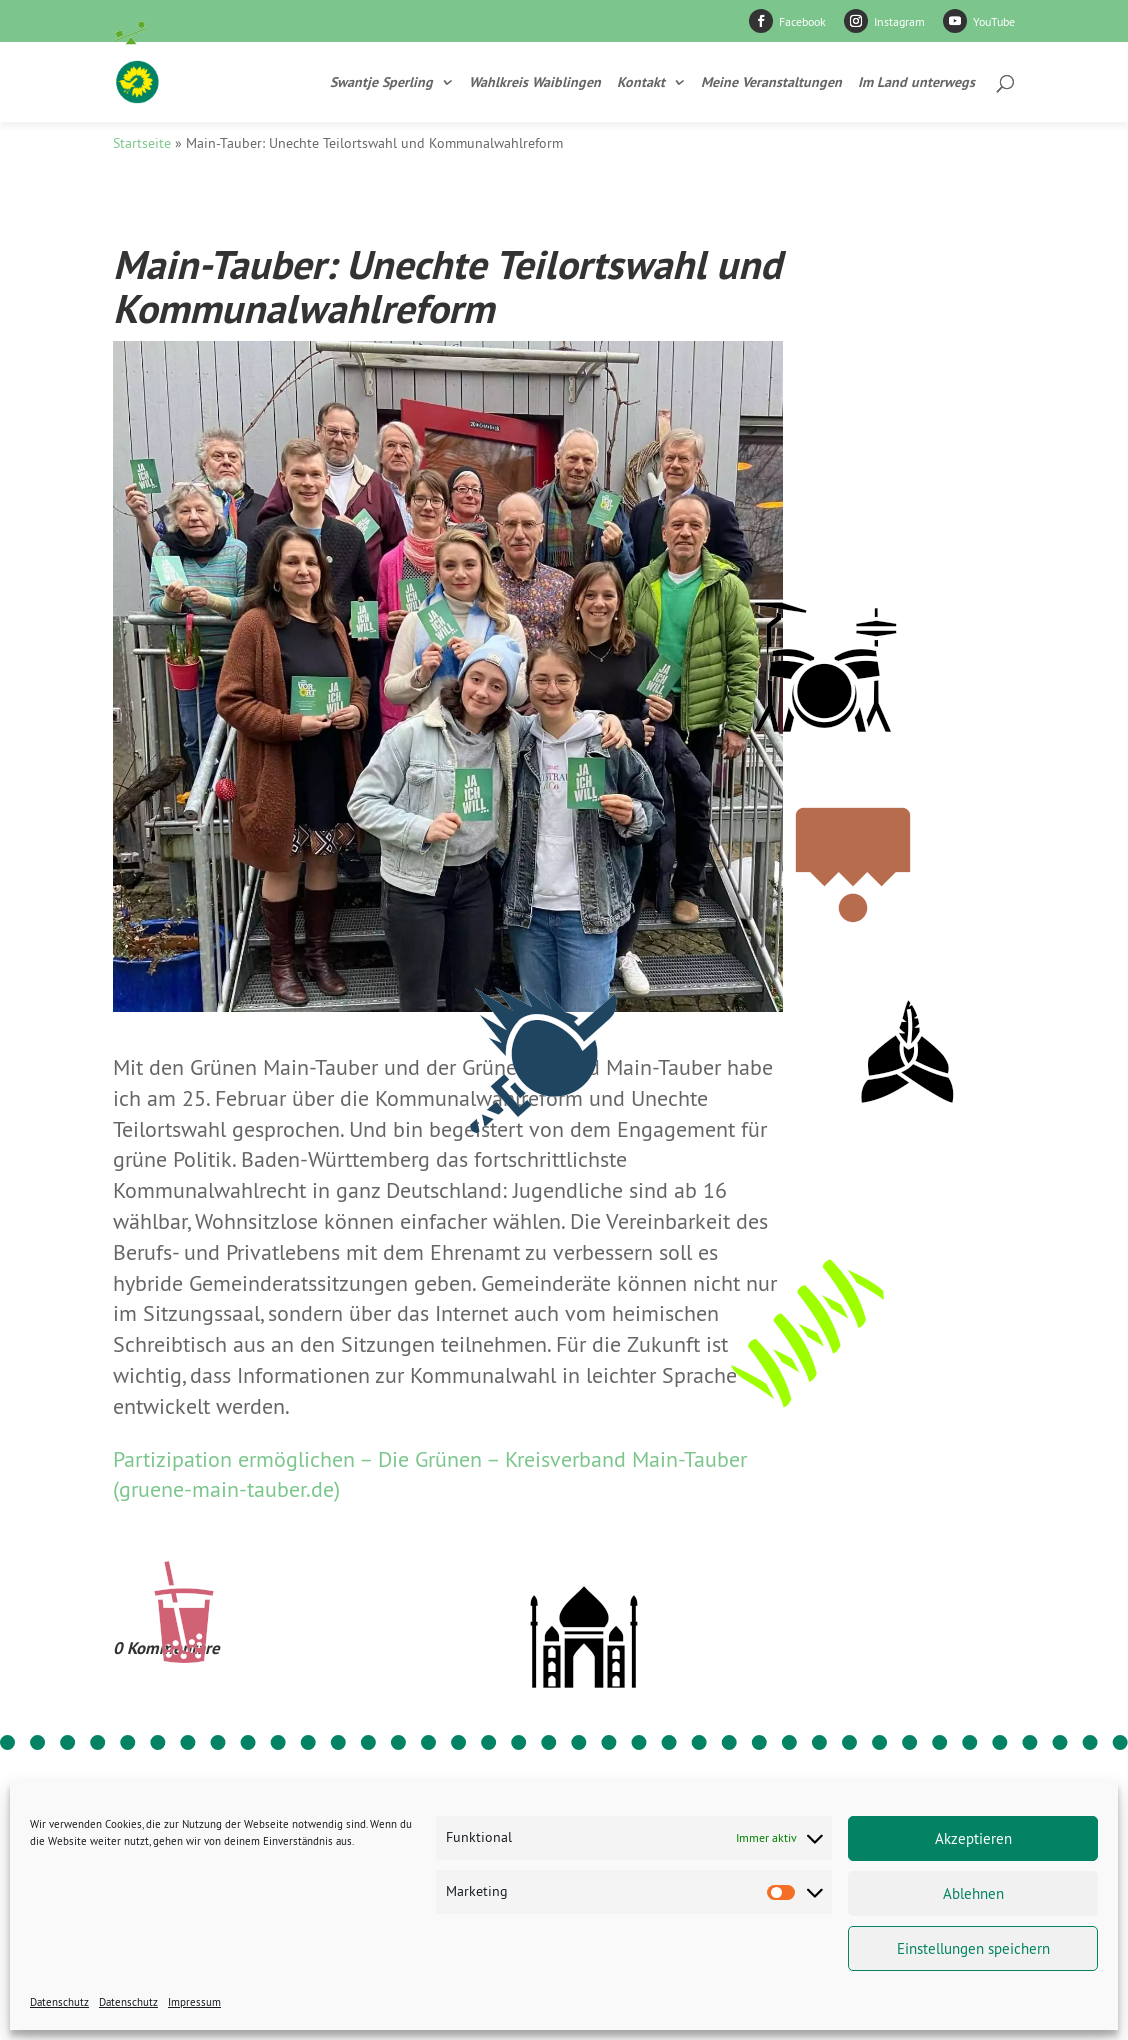 This screenshot has height=2040, width=1128. What do you see at coordinates (131, 28) in the screenshot?
I see `indicates an unbalanced or unequal state` at bounding box center [131, 28].